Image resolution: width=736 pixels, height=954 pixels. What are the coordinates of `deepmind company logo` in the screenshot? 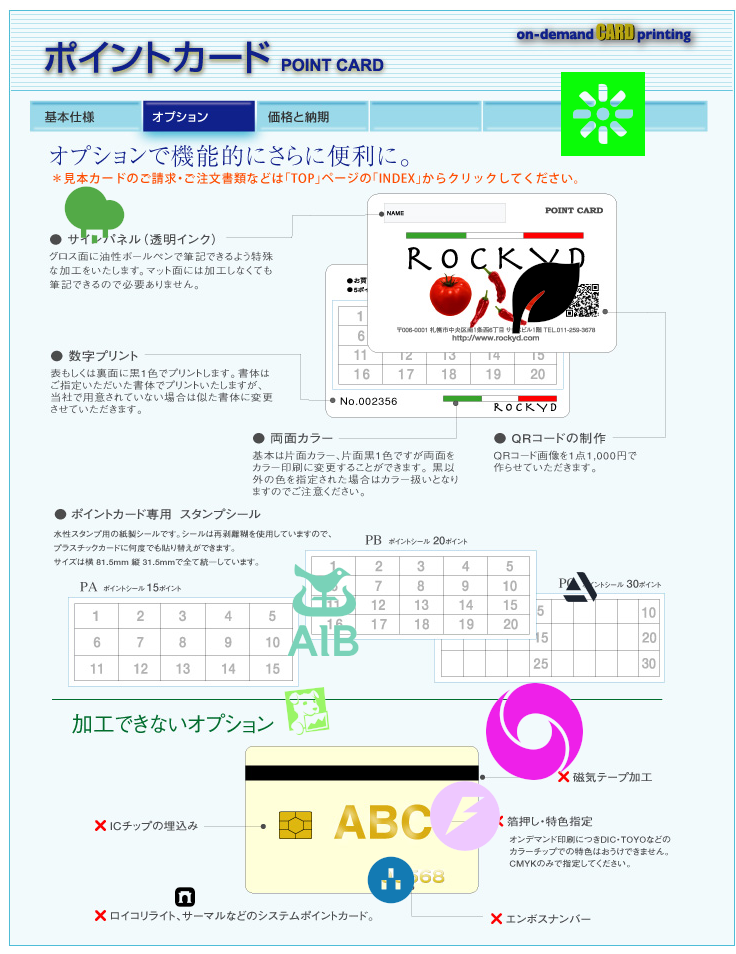 It's located at (534, 731).